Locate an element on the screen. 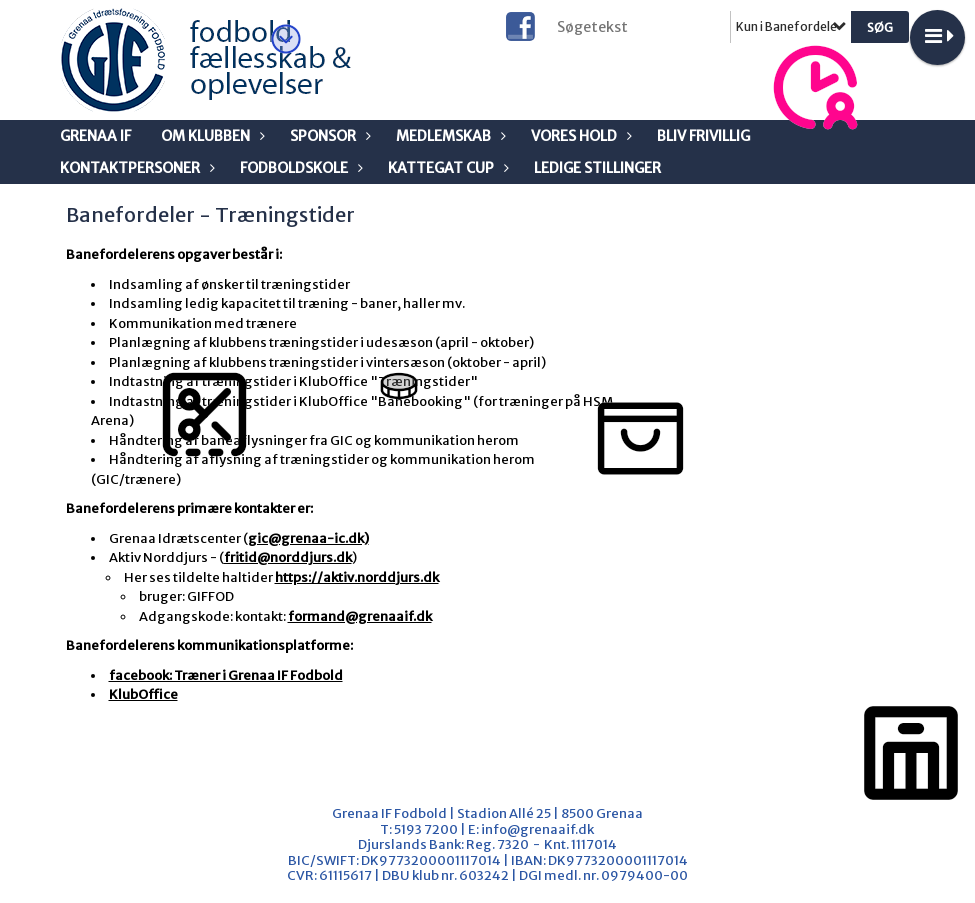 This screenshot has width=975, height=903. cut or crop selection area is located at coordinates (204, 414).